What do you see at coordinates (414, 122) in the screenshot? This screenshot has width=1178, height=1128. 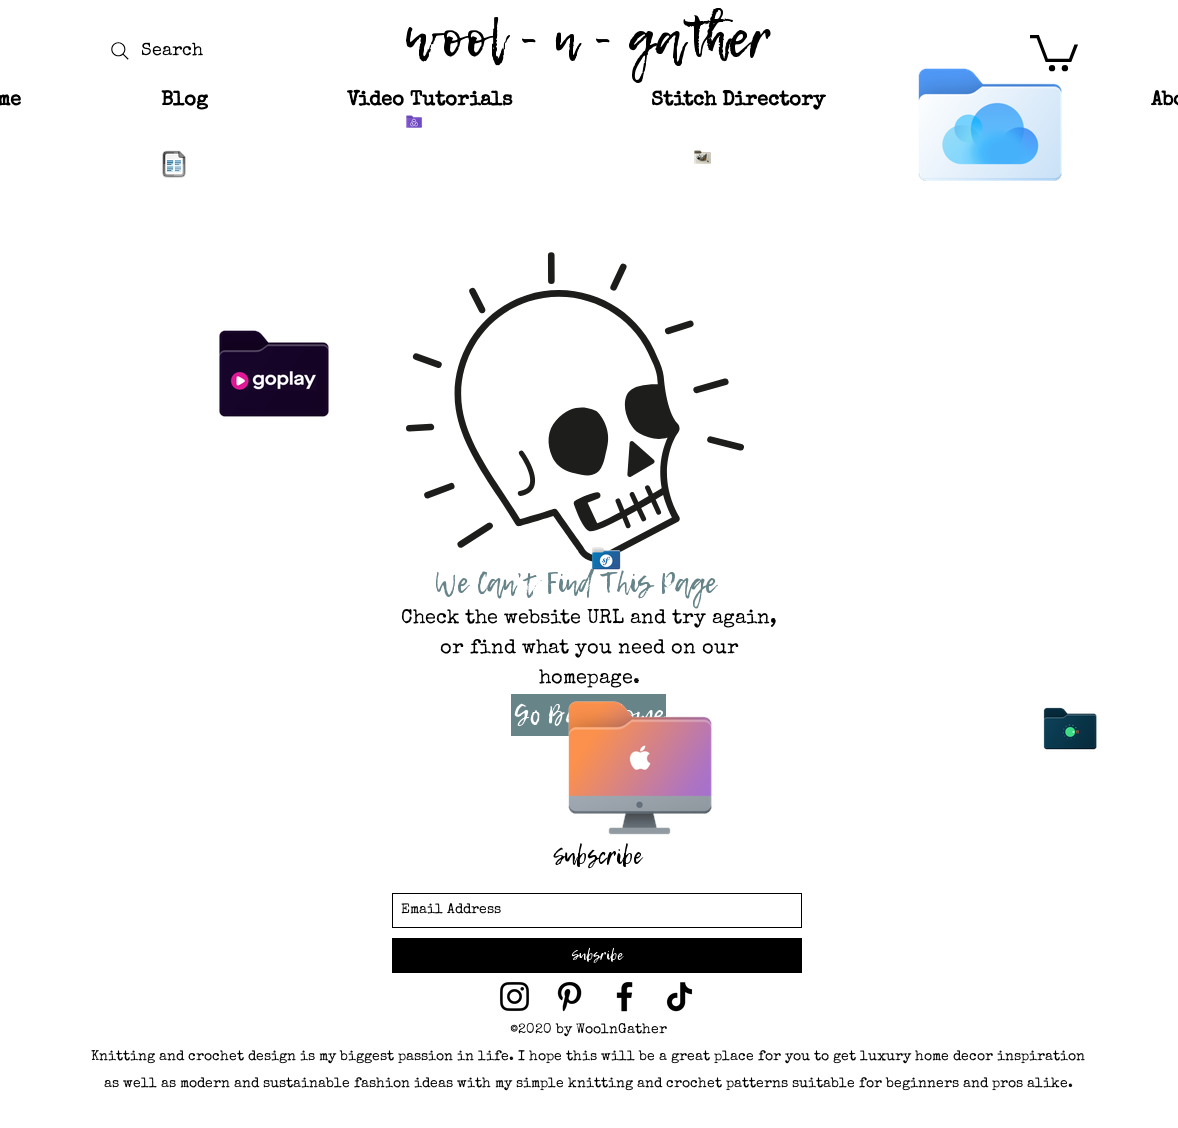 I see `folder containing redux state management files` at bounding box center [414, 122].